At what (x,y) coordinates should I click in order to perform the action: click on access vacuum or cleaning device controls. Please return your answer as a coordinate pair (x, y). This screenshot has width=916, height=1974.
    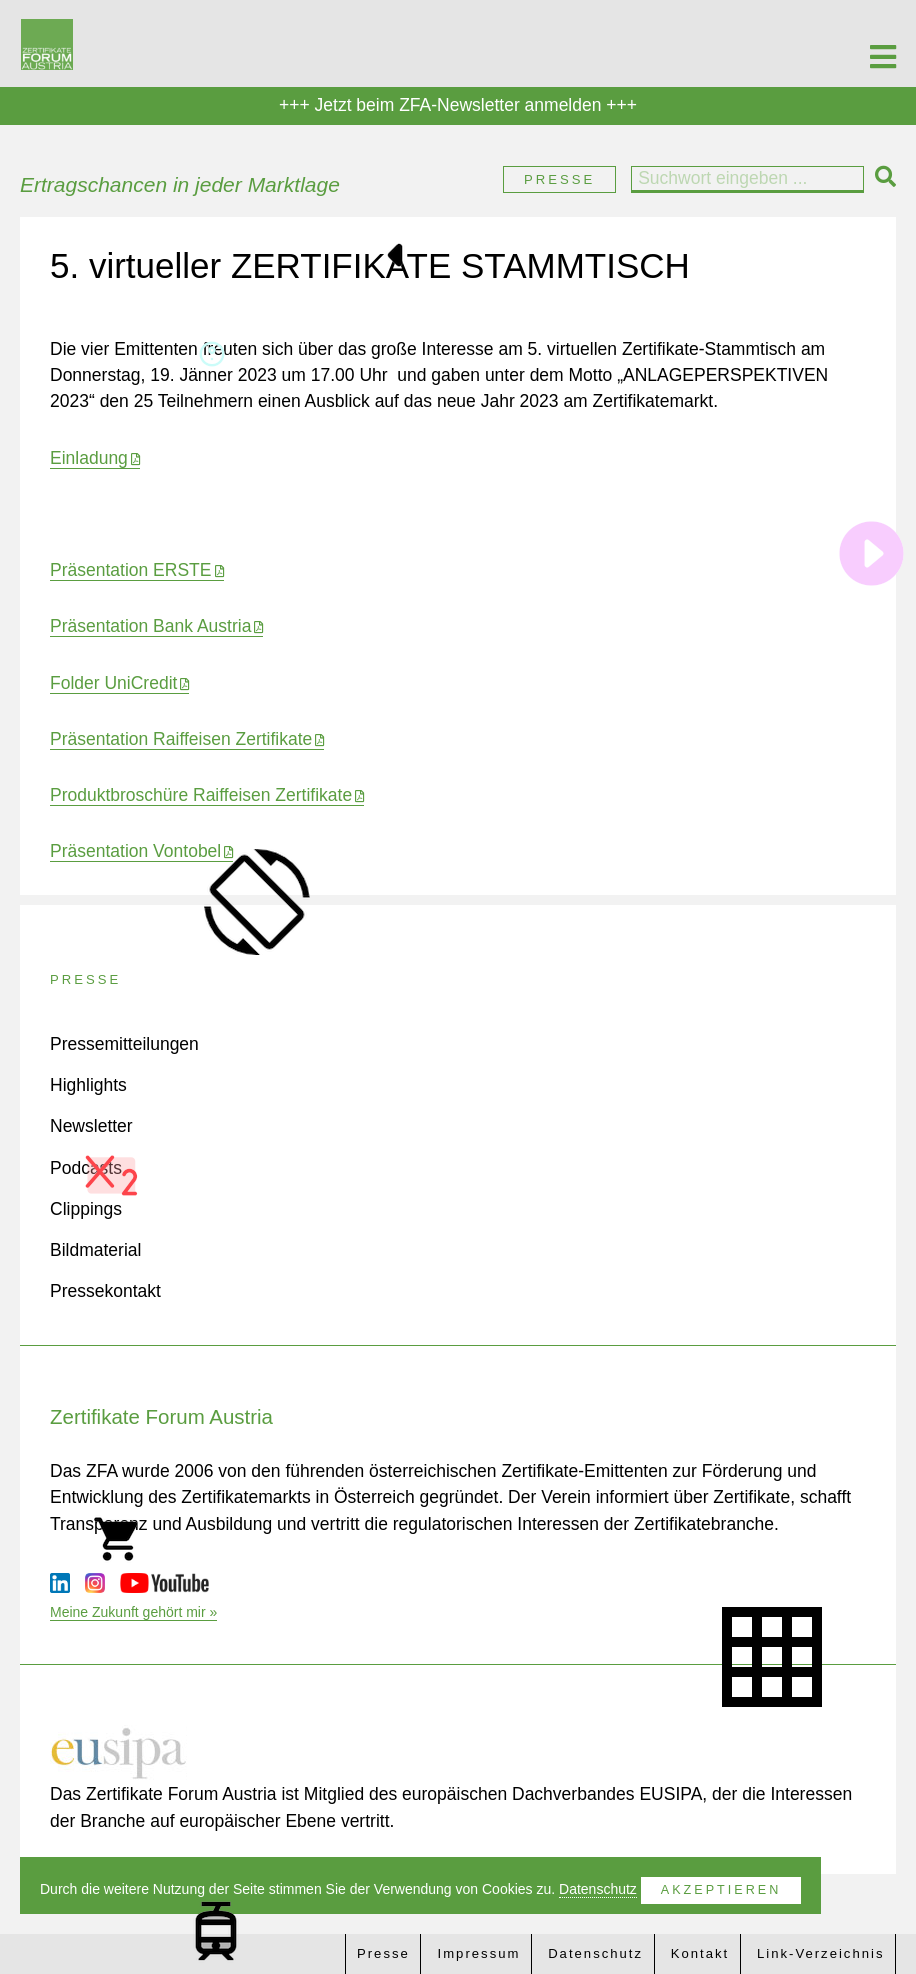
    Looking at the image, I should click on (212, 354).